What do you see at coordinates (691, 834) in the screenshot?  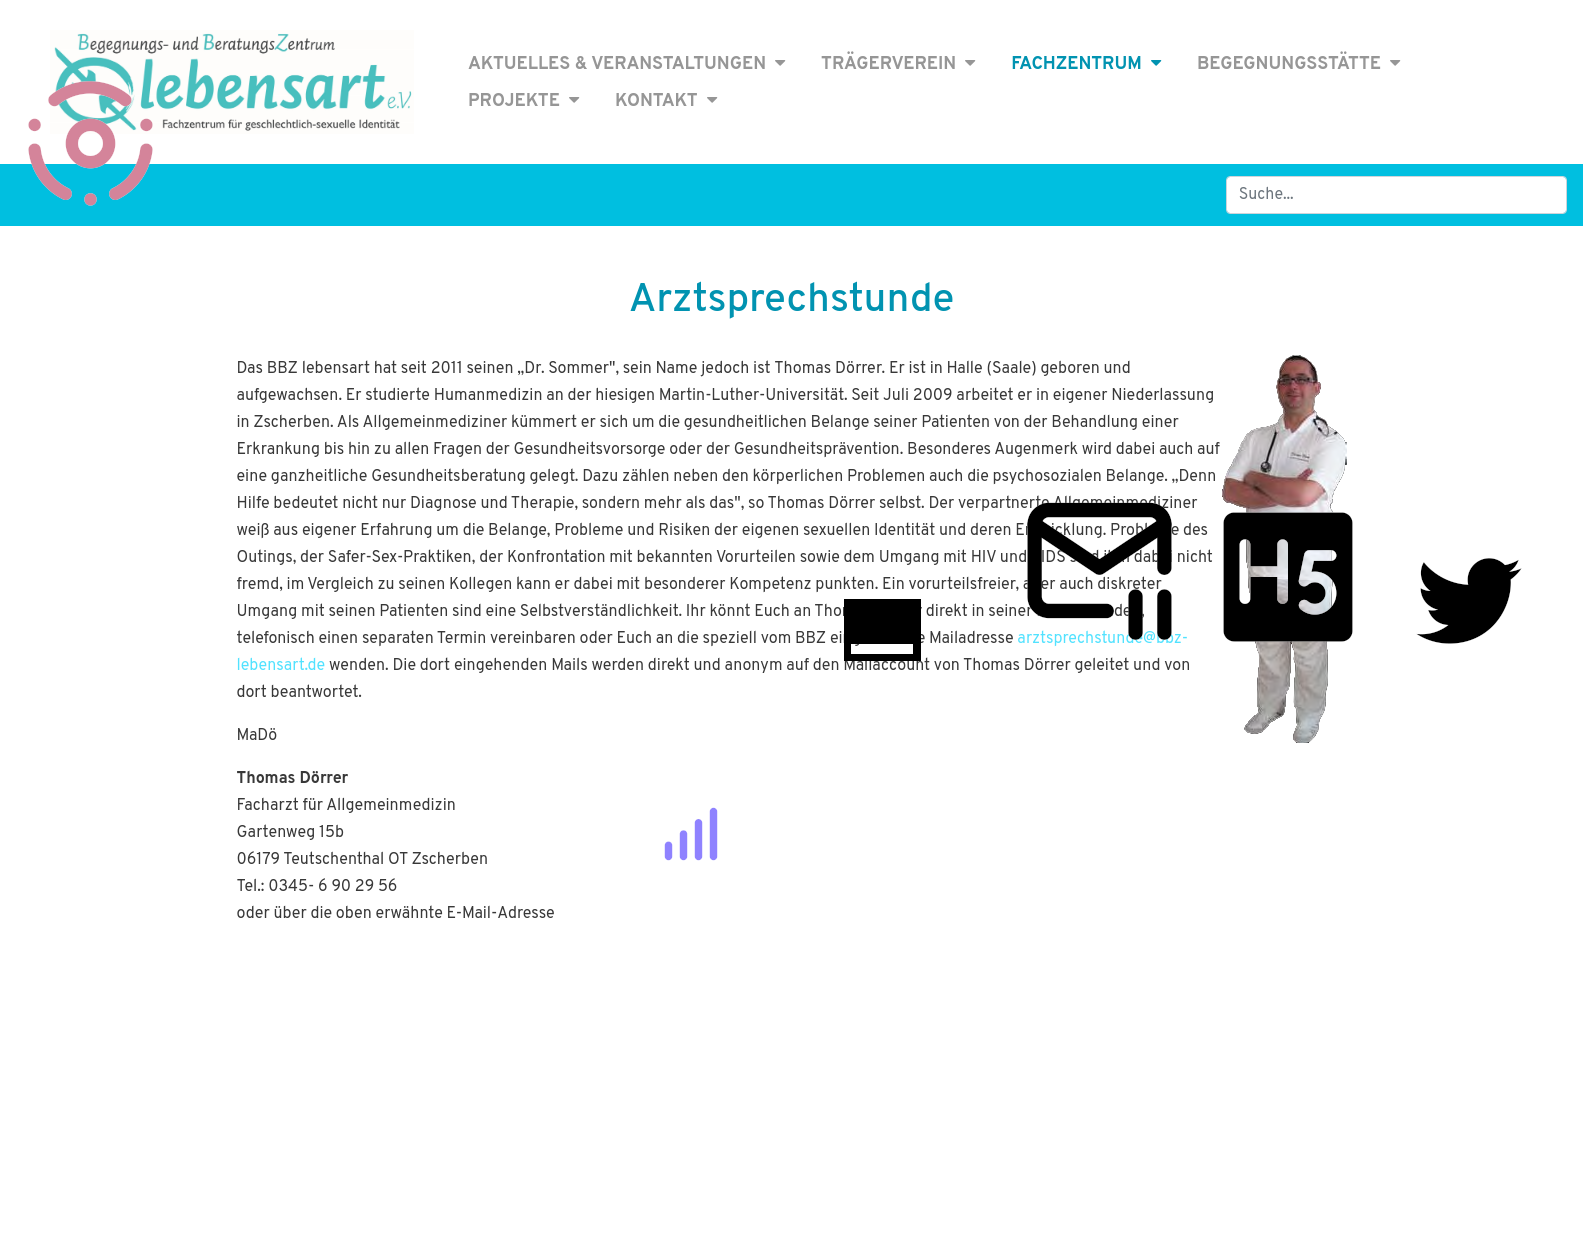 I see `indicates full signal strength` at bounding box center [691, 834].